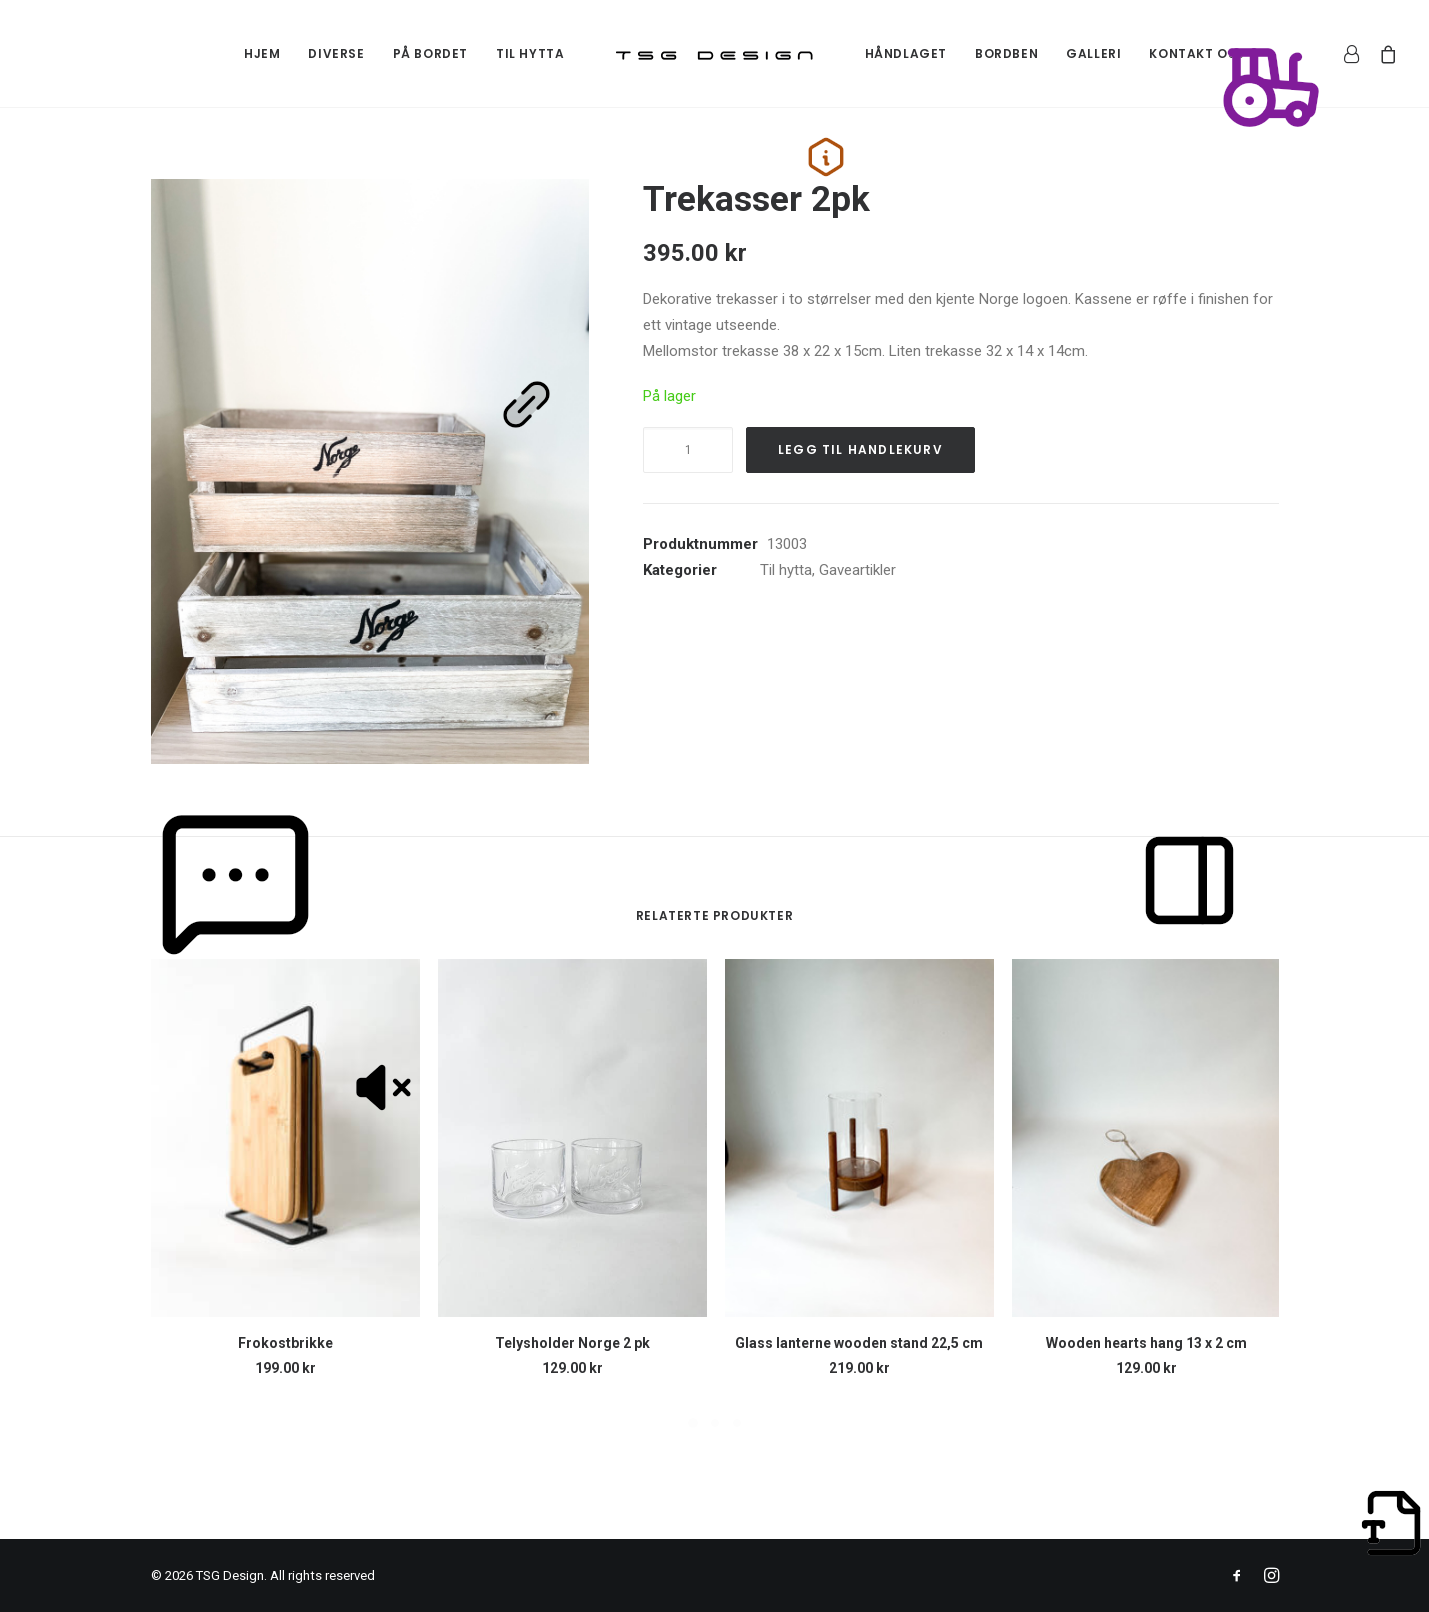  Describe the element at coordinates (1271, 87) in the screenshot. I see `access farm or agricultural equipment settings` at that location.